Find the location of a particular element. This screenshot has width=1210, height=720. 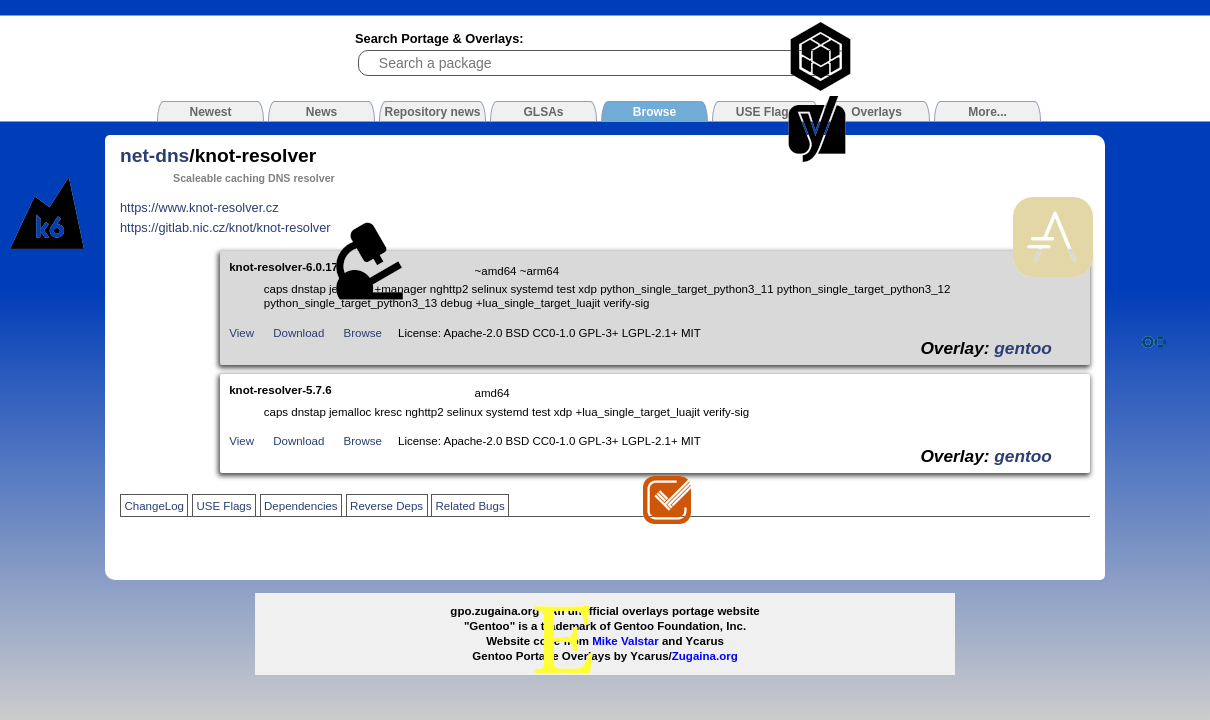

open the Eight sleep tracking app is located at coordinates (1154, 342).